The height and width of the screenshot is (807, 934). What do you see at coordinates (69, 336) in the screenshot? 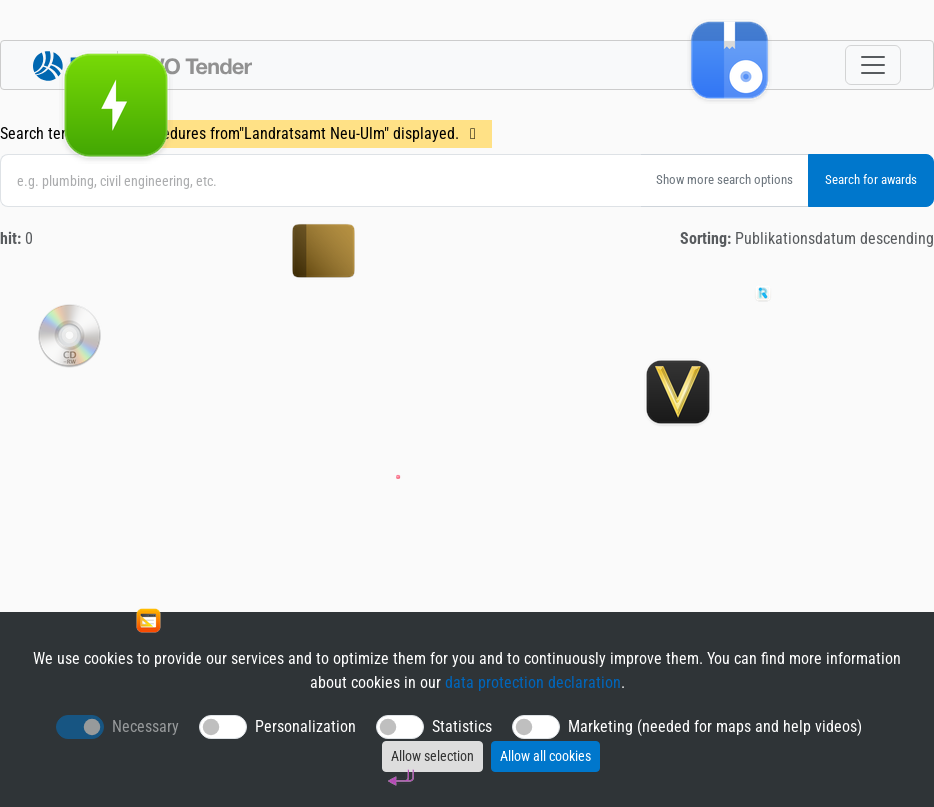
I see `access CD-RW disc drive` at bounding box center [69, 336].